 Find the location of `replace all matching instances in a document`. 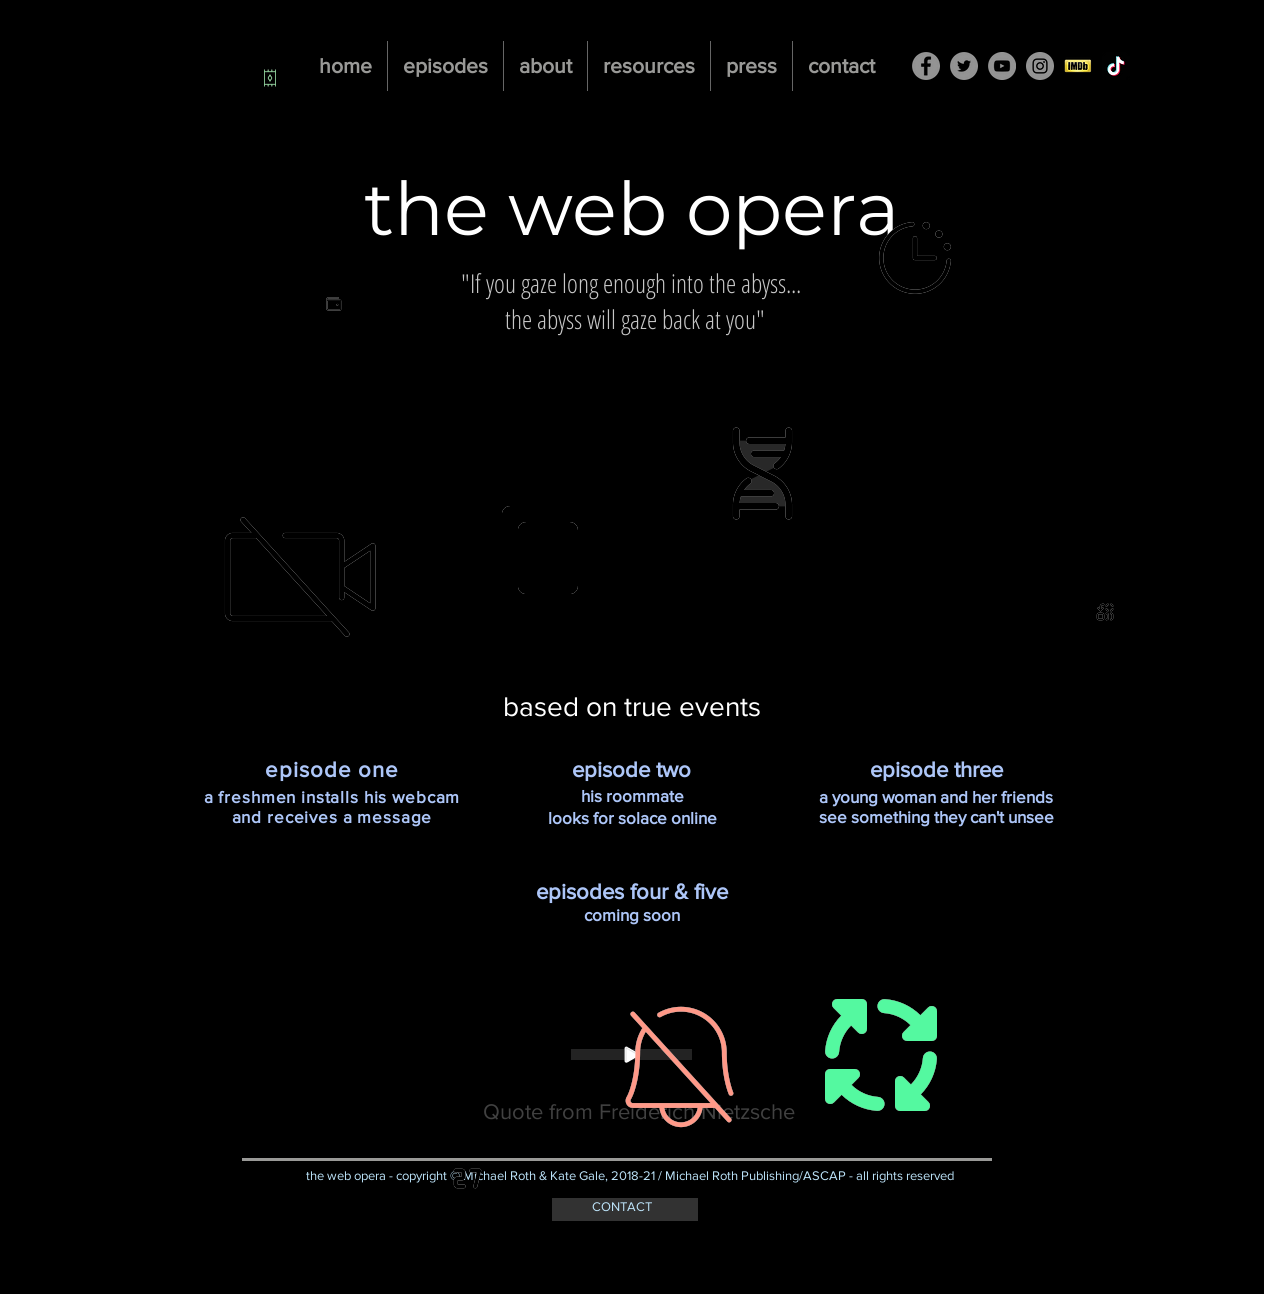

replace all matching instances in a document is located at coordinates (1105, 612).